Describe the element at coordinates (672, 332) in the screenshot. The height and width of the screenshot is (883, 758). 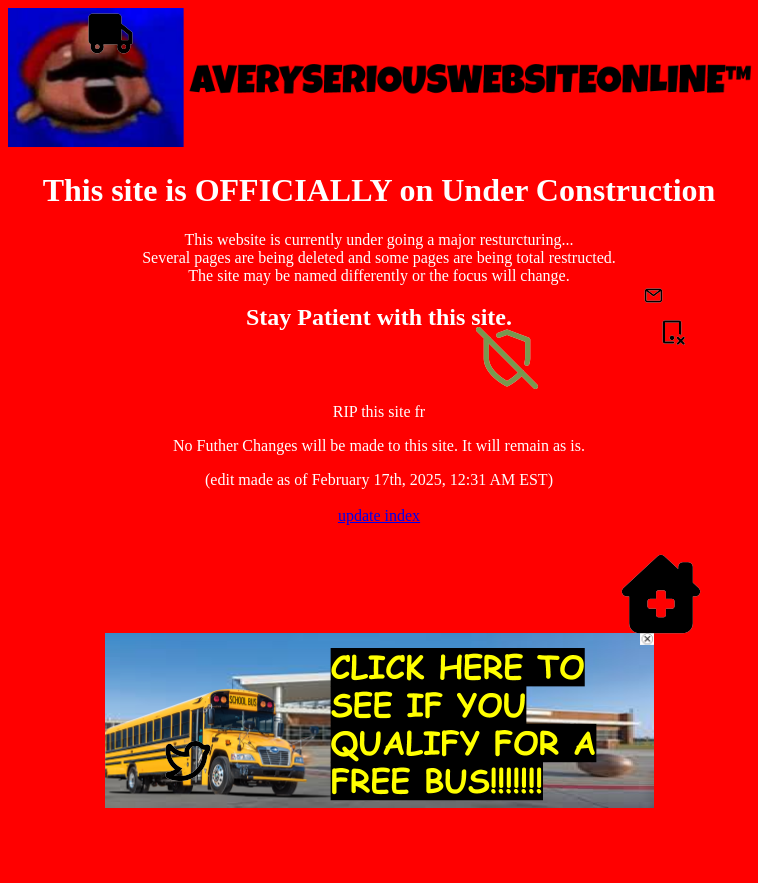
I see `disconnect or remove tablet device` at that location.